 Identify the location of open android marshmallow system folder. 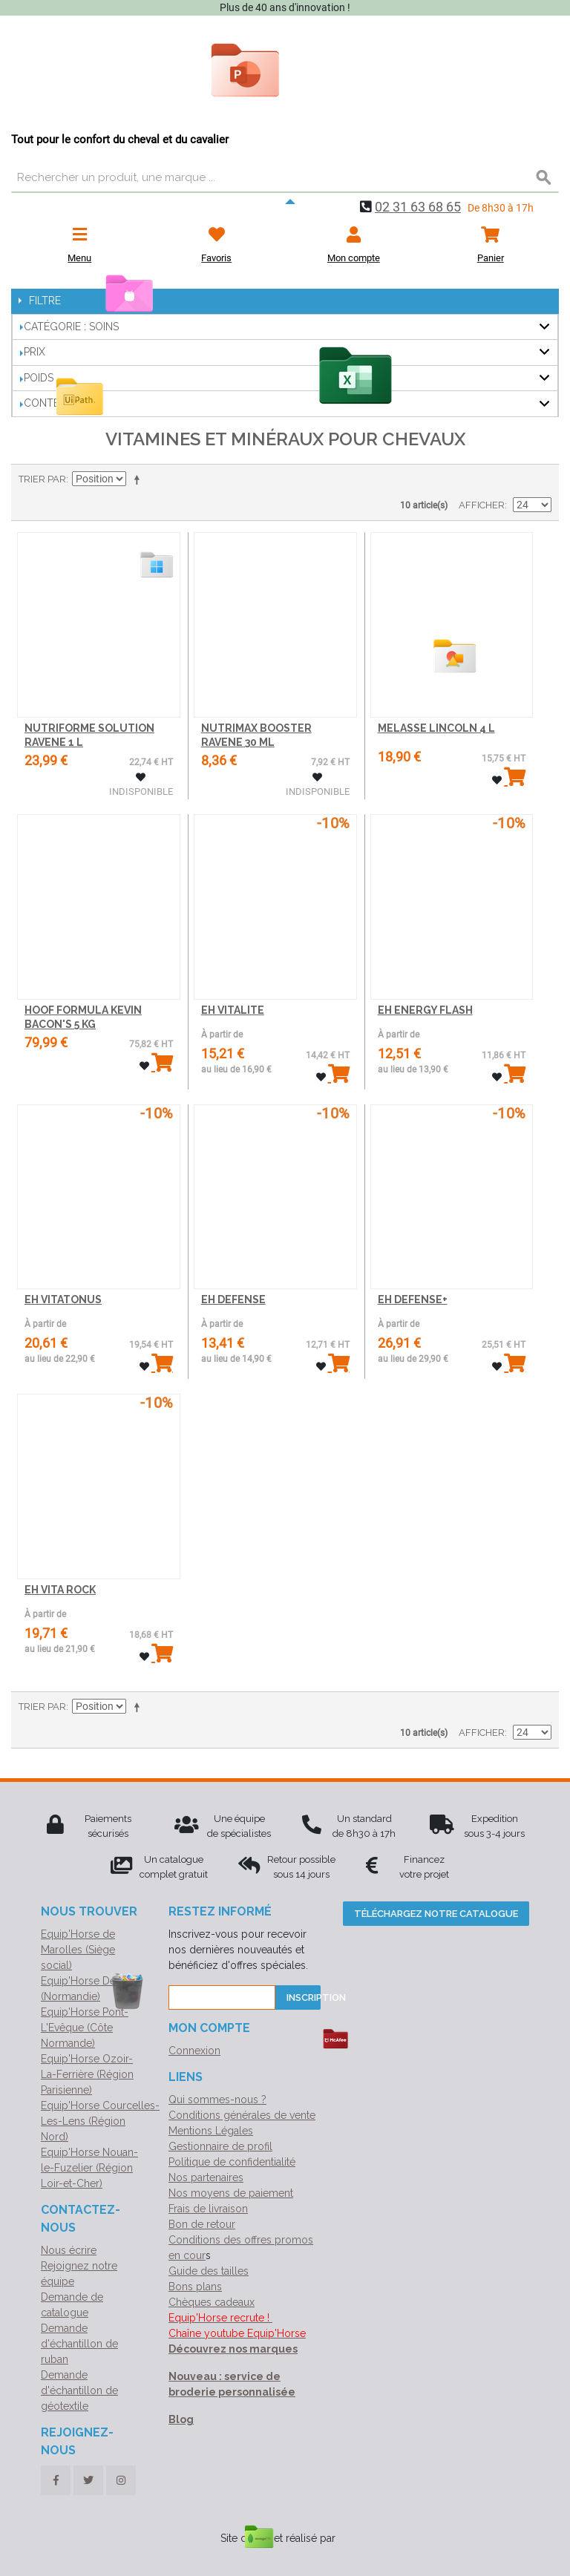
(129, 295).